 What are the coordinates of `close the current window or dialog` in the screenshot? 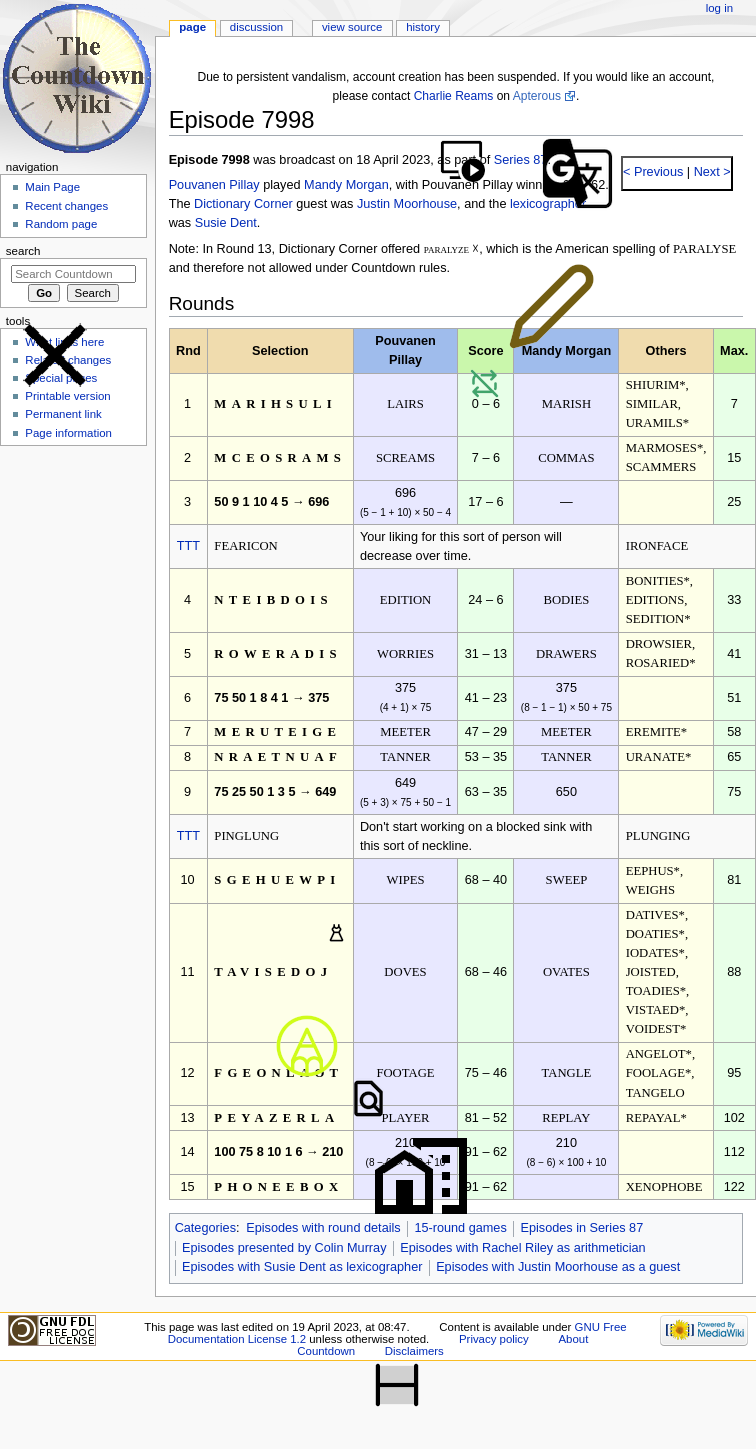 It's located at (55, 355).